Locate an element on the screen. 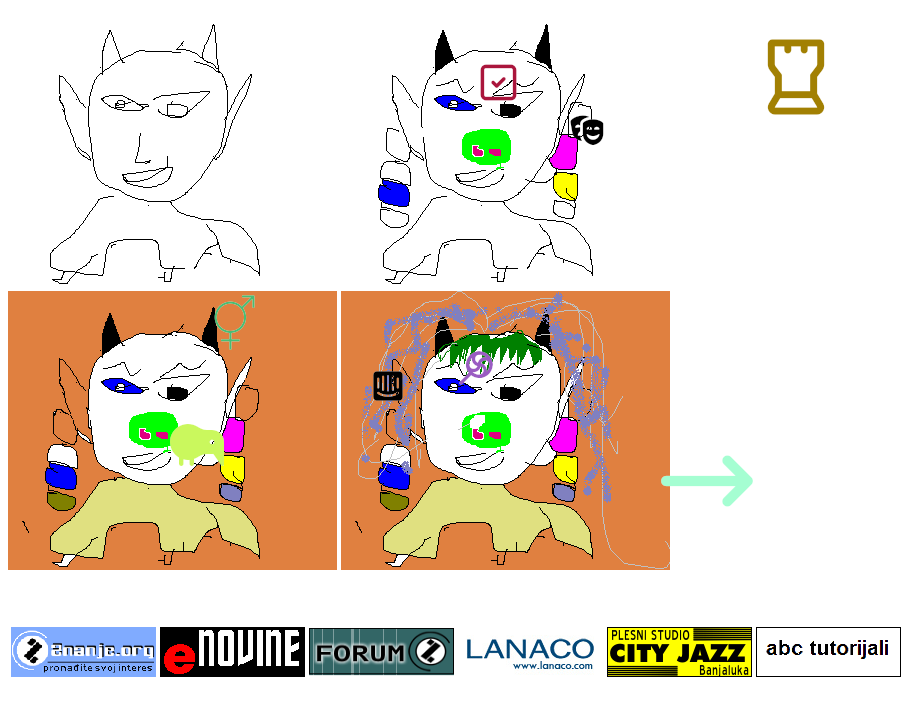  open Intercom chat support is located at coordinates (388, 386).